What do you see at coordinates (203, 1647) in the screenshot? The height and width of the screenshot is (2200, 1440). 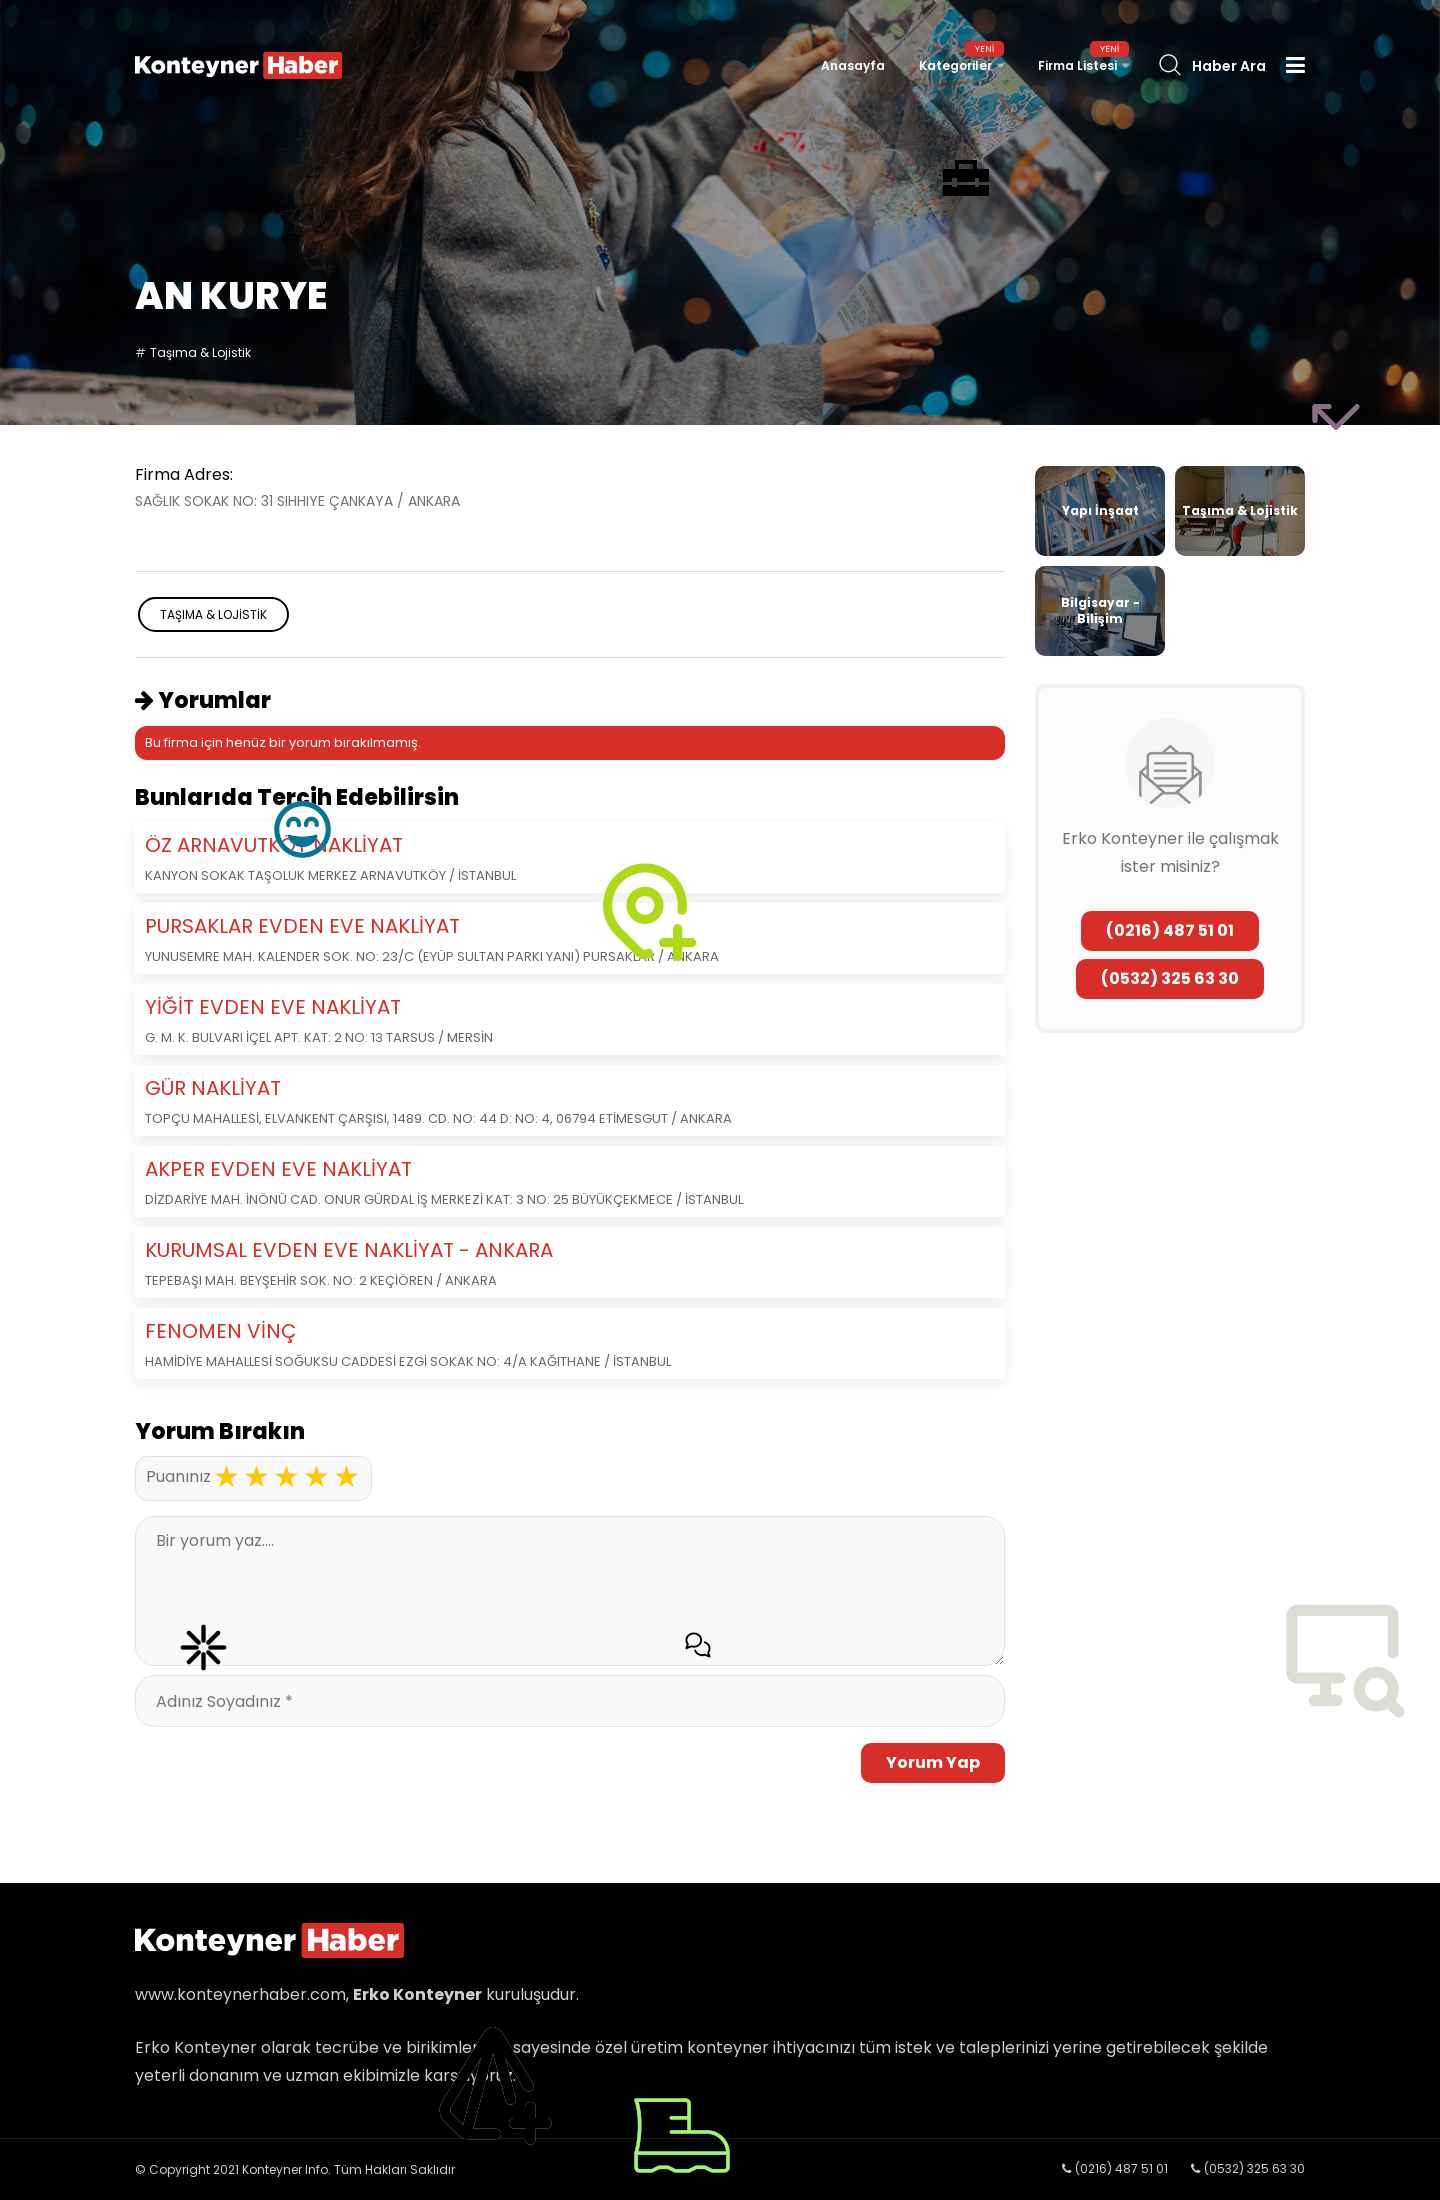 I see `connect to Zapier automation platform` at bounding box center [203, 1647].